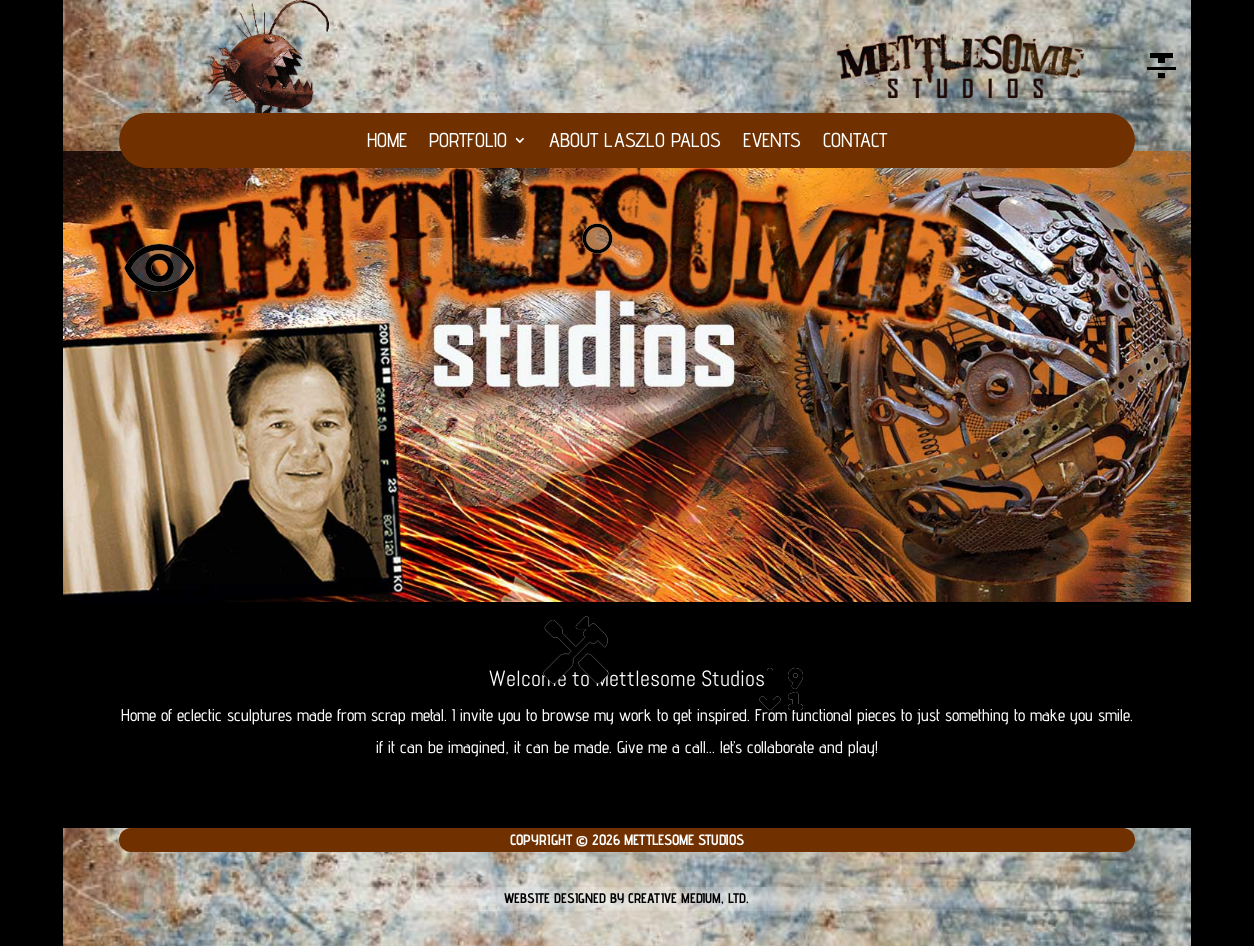  What do you see at coordinates (576, 651) in the screenshot?
I see `access tools and settings` at bounding box center [576, 651].